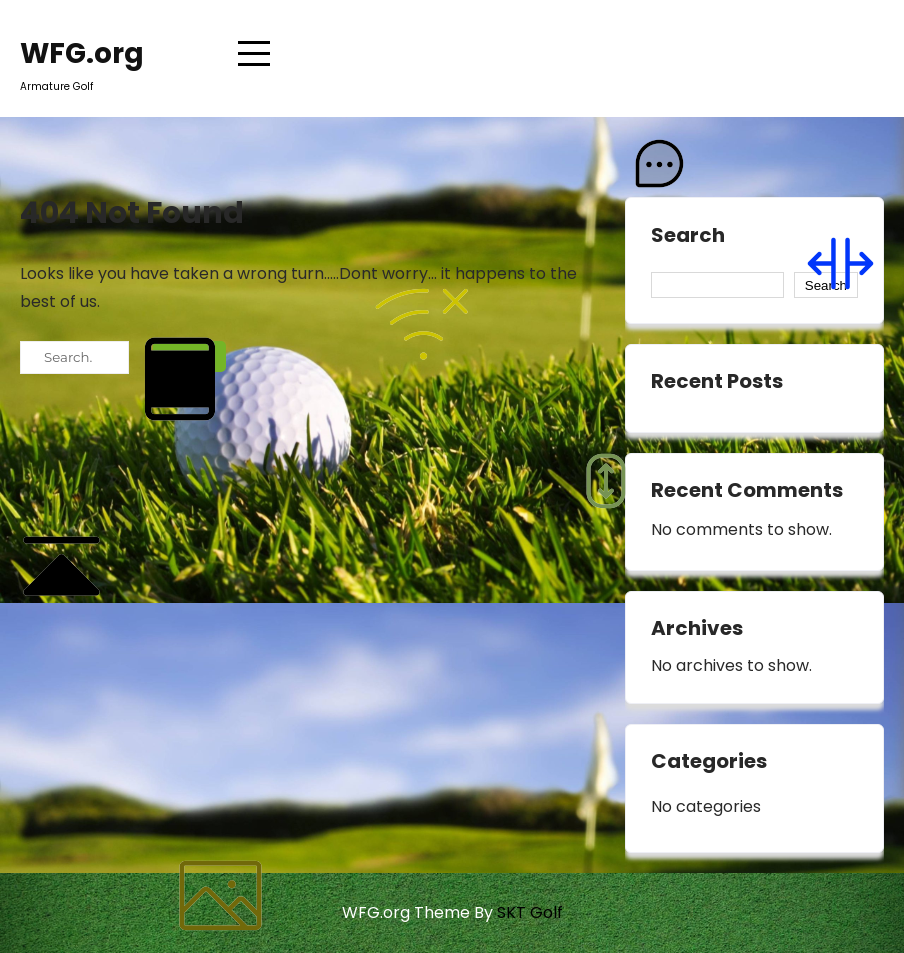 The height and width of the screenshot is (953, 904). Describe the element at coordinates (840, 263) in the screenshot. I see `adjust horizontal split between panels` at that location.